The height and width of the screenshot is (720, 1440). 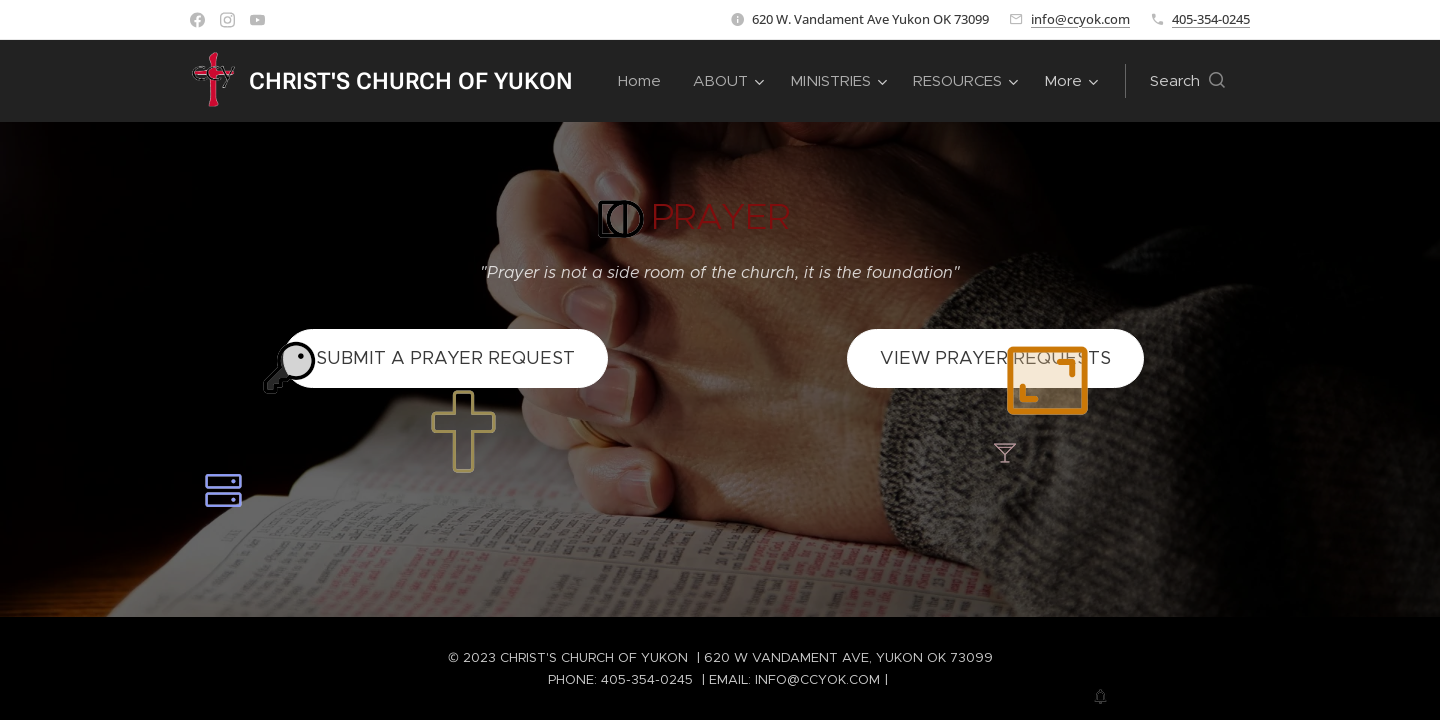 What do you see at coordinates (223, 490) in the screenshot?
I see `access storage or server settings` at bounding box center [223, 490].